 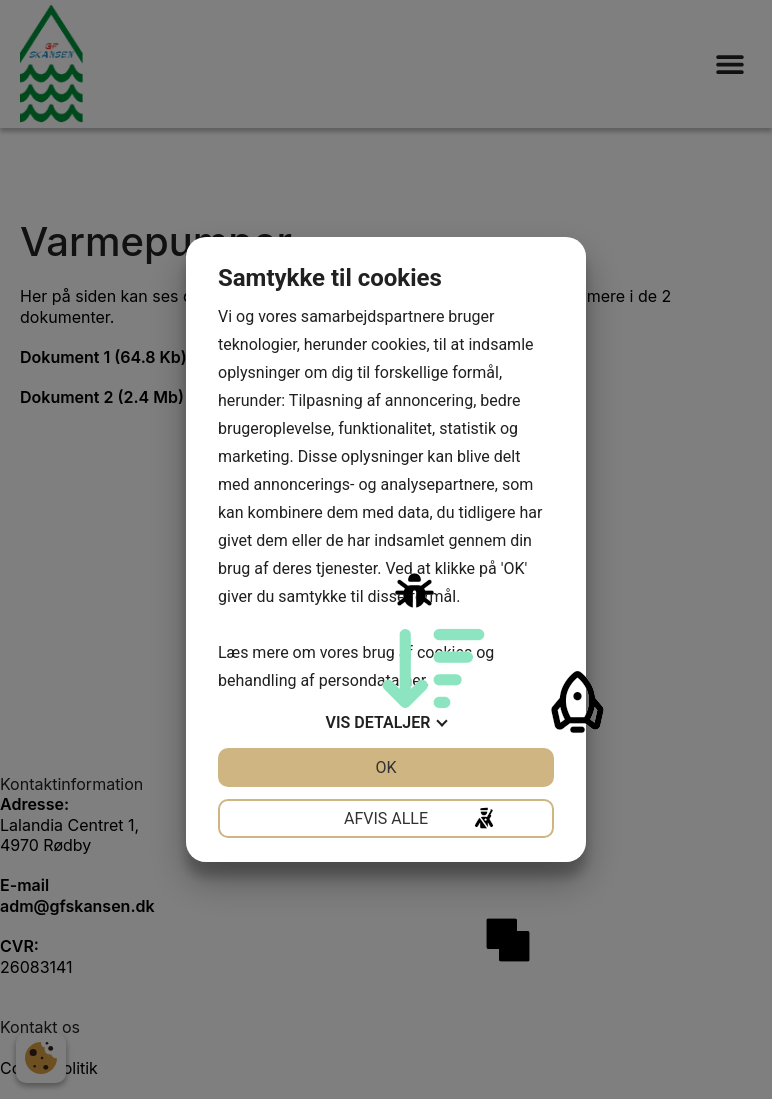 What do you see at coordinates (414, 590) in the screenshot?
I see `report a bug or issue` at bounding box center [414, 590].